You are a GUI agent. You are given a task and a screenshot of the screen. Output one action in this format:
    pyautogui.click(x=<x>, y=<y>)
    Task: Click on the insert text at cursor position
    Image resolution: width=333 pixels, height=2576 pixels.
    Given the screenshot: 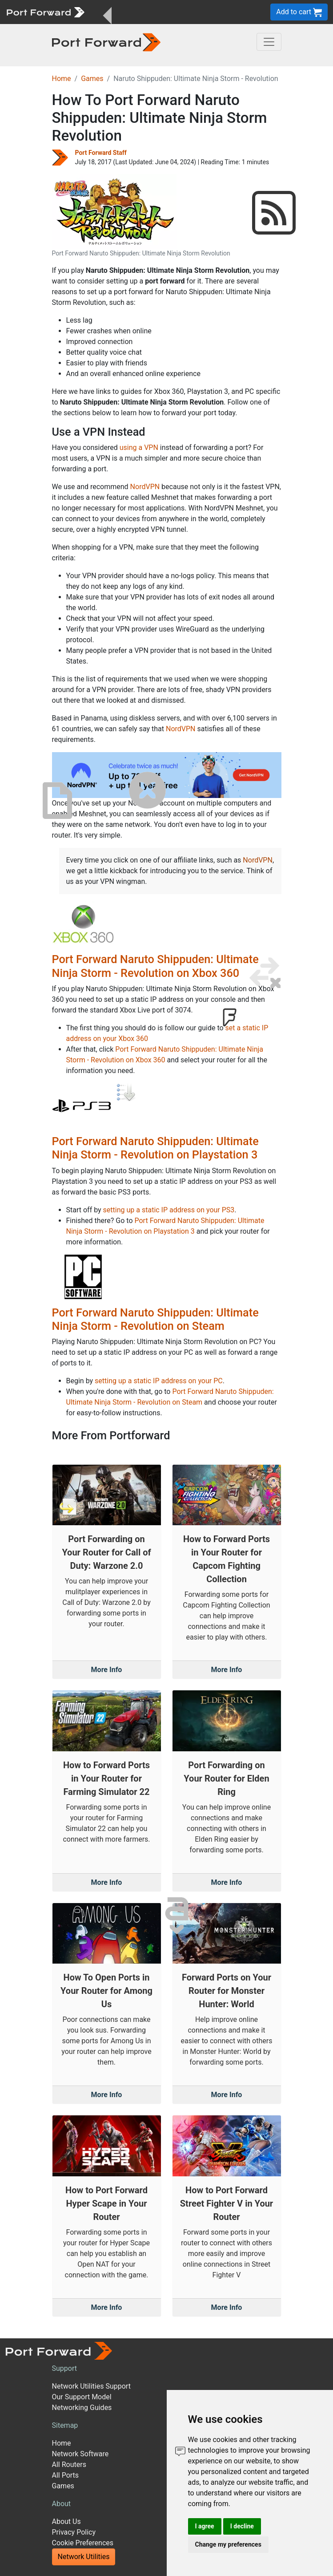 What is the action you would take?
    pyautogui.click(x=177, y=1916)
    